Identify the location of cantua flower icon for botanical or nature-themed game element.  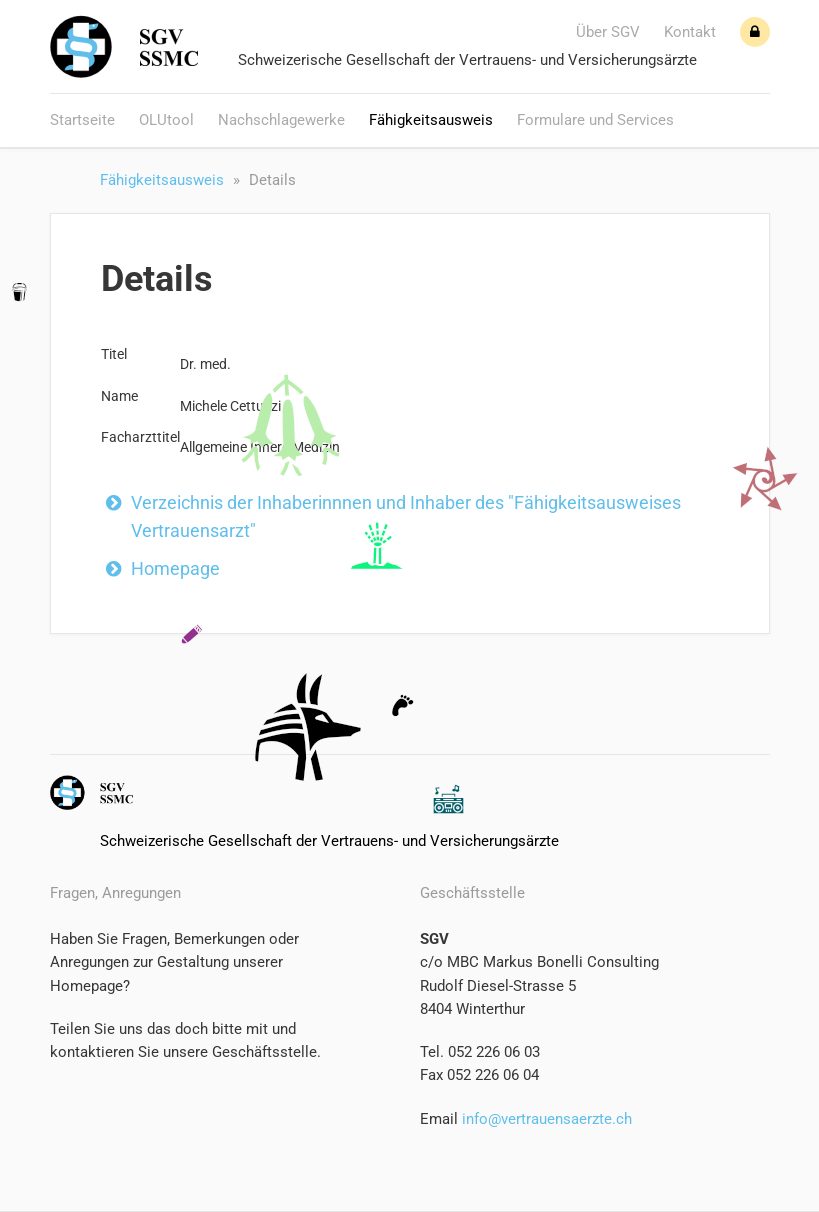
(290, 425).